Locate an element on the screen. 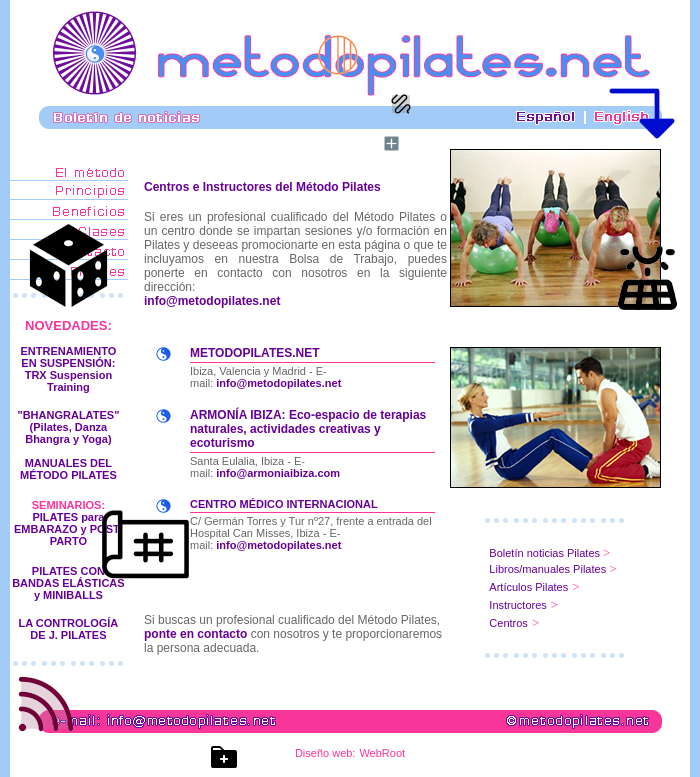 Image resolution: width=700 pixels, height=777 pixels. access solar energy settings is located at coordinates (647, 279).